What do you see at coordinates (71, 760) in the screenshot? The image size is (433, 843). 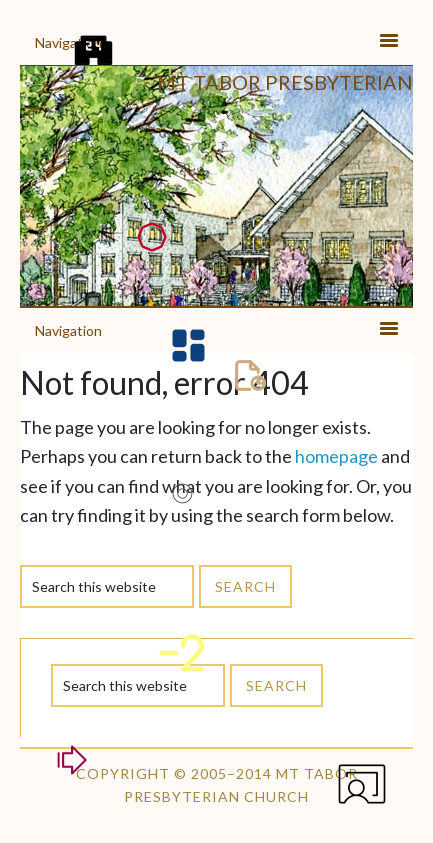 I see `go to next step or continue forward` at bounding box center [71, 760].